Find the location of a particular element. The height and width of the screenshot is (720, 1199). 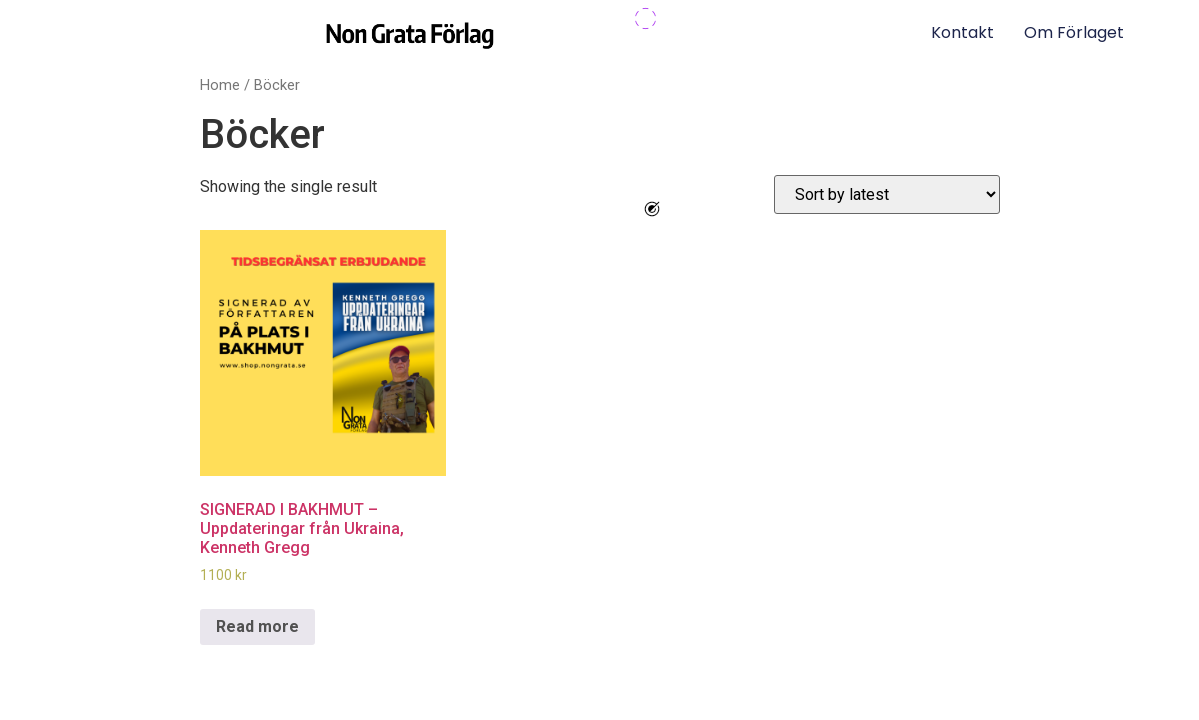

set a goal or target is located at coordinates (652, 209).